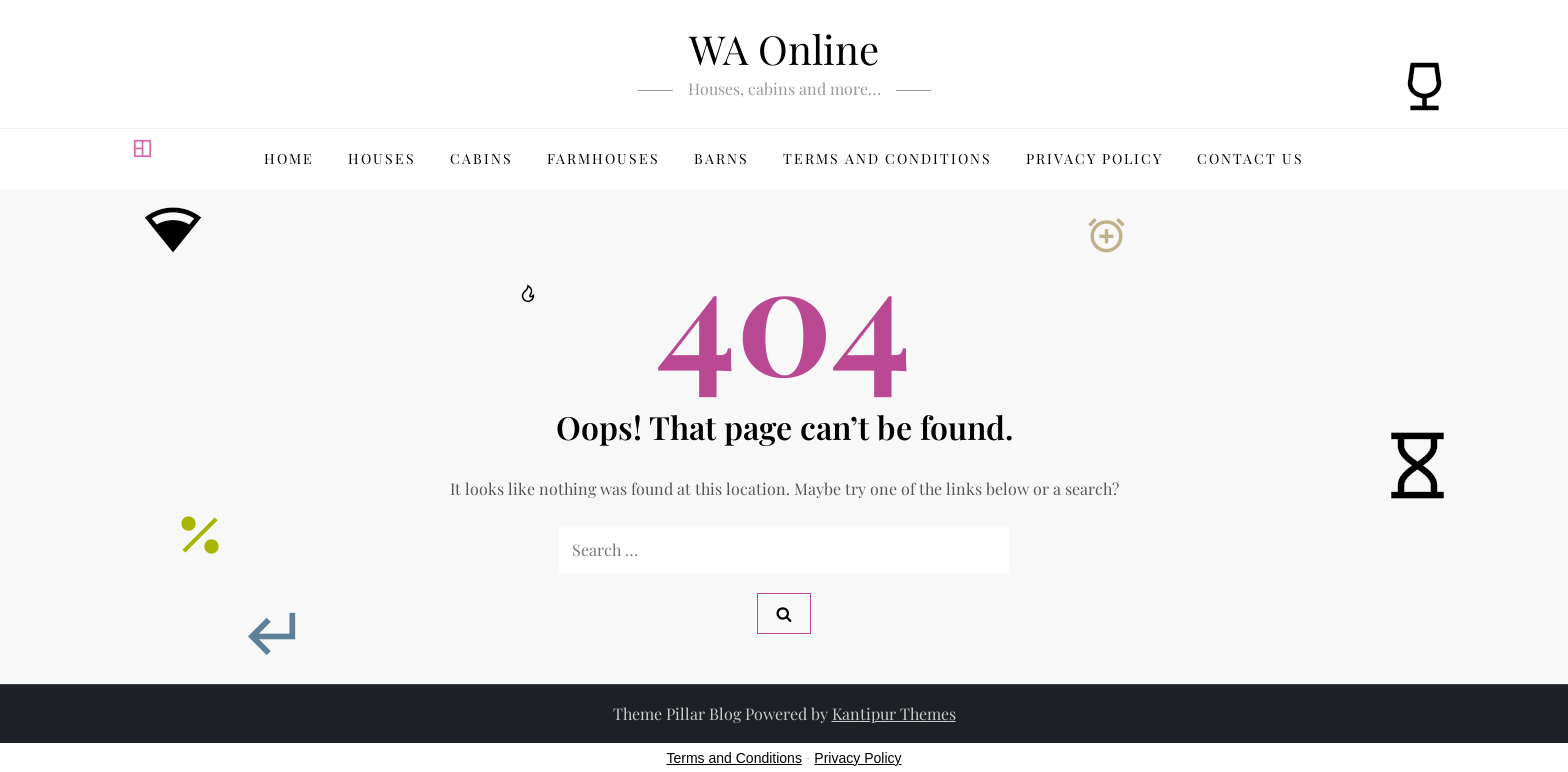 Image resolution: width=1568 pixels, height=772 pixels. What do you see at coordinates (200, 535) in the screenshot?
I see `view discount or promotional offer` at bounding box center [200, 535].